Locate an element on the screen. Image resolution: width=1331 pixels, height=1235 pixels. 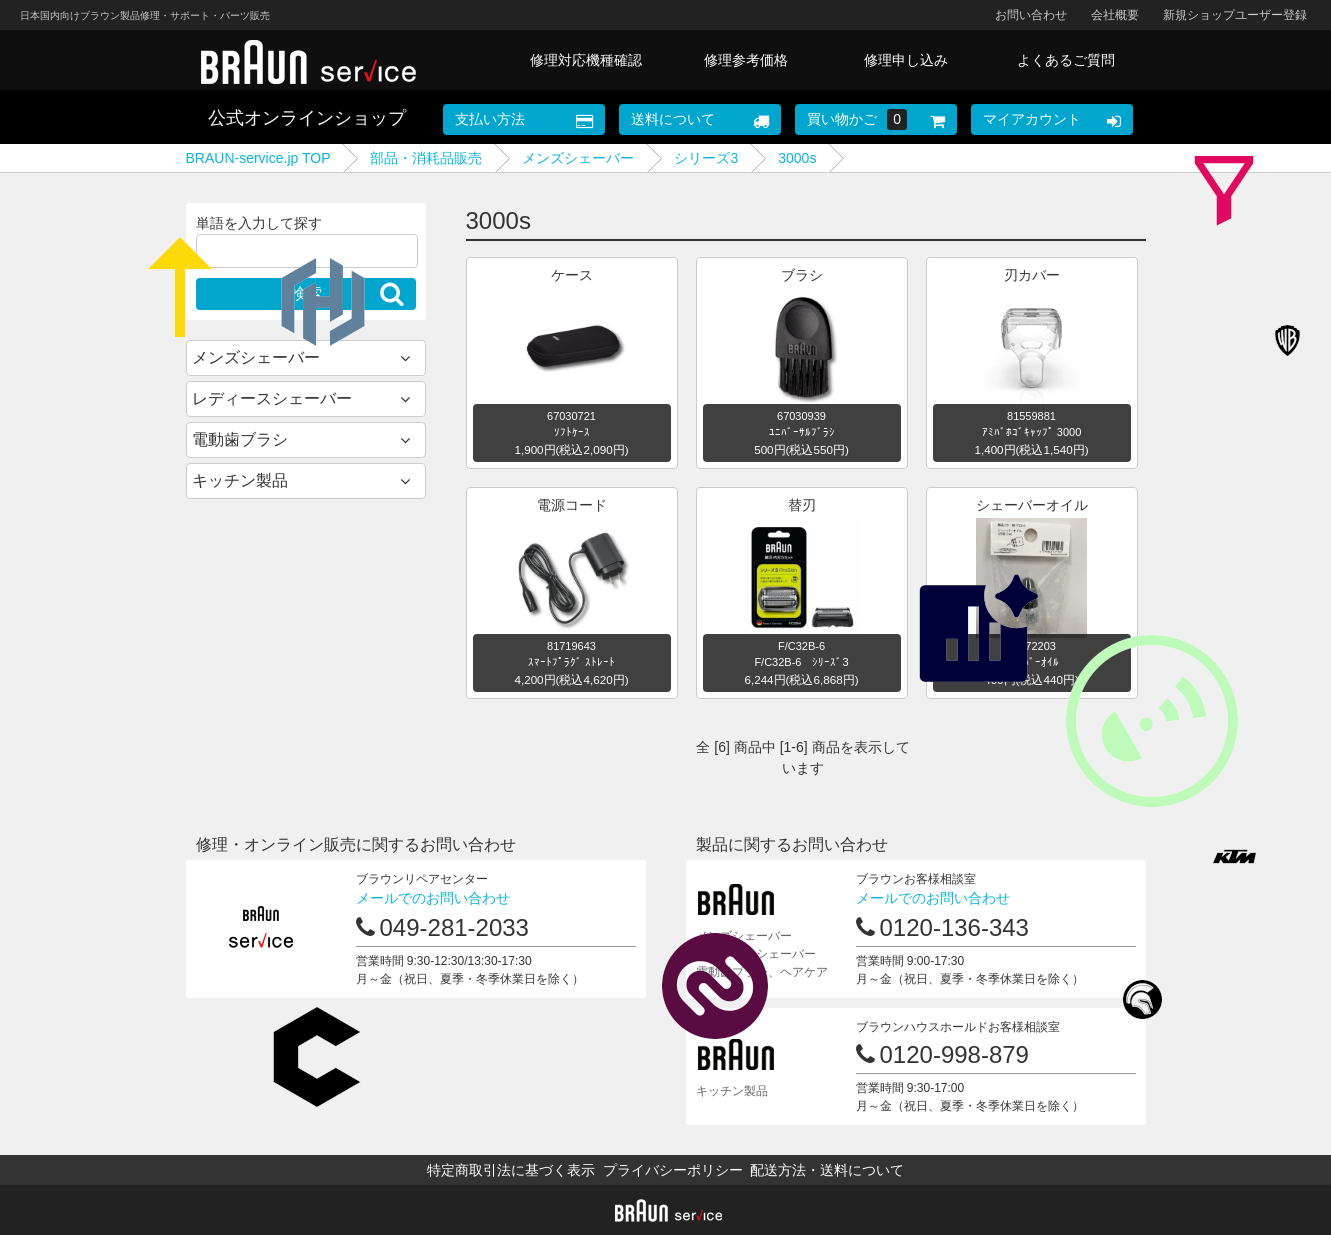
warner bros. official logo is located at coordinates (1287, 340).